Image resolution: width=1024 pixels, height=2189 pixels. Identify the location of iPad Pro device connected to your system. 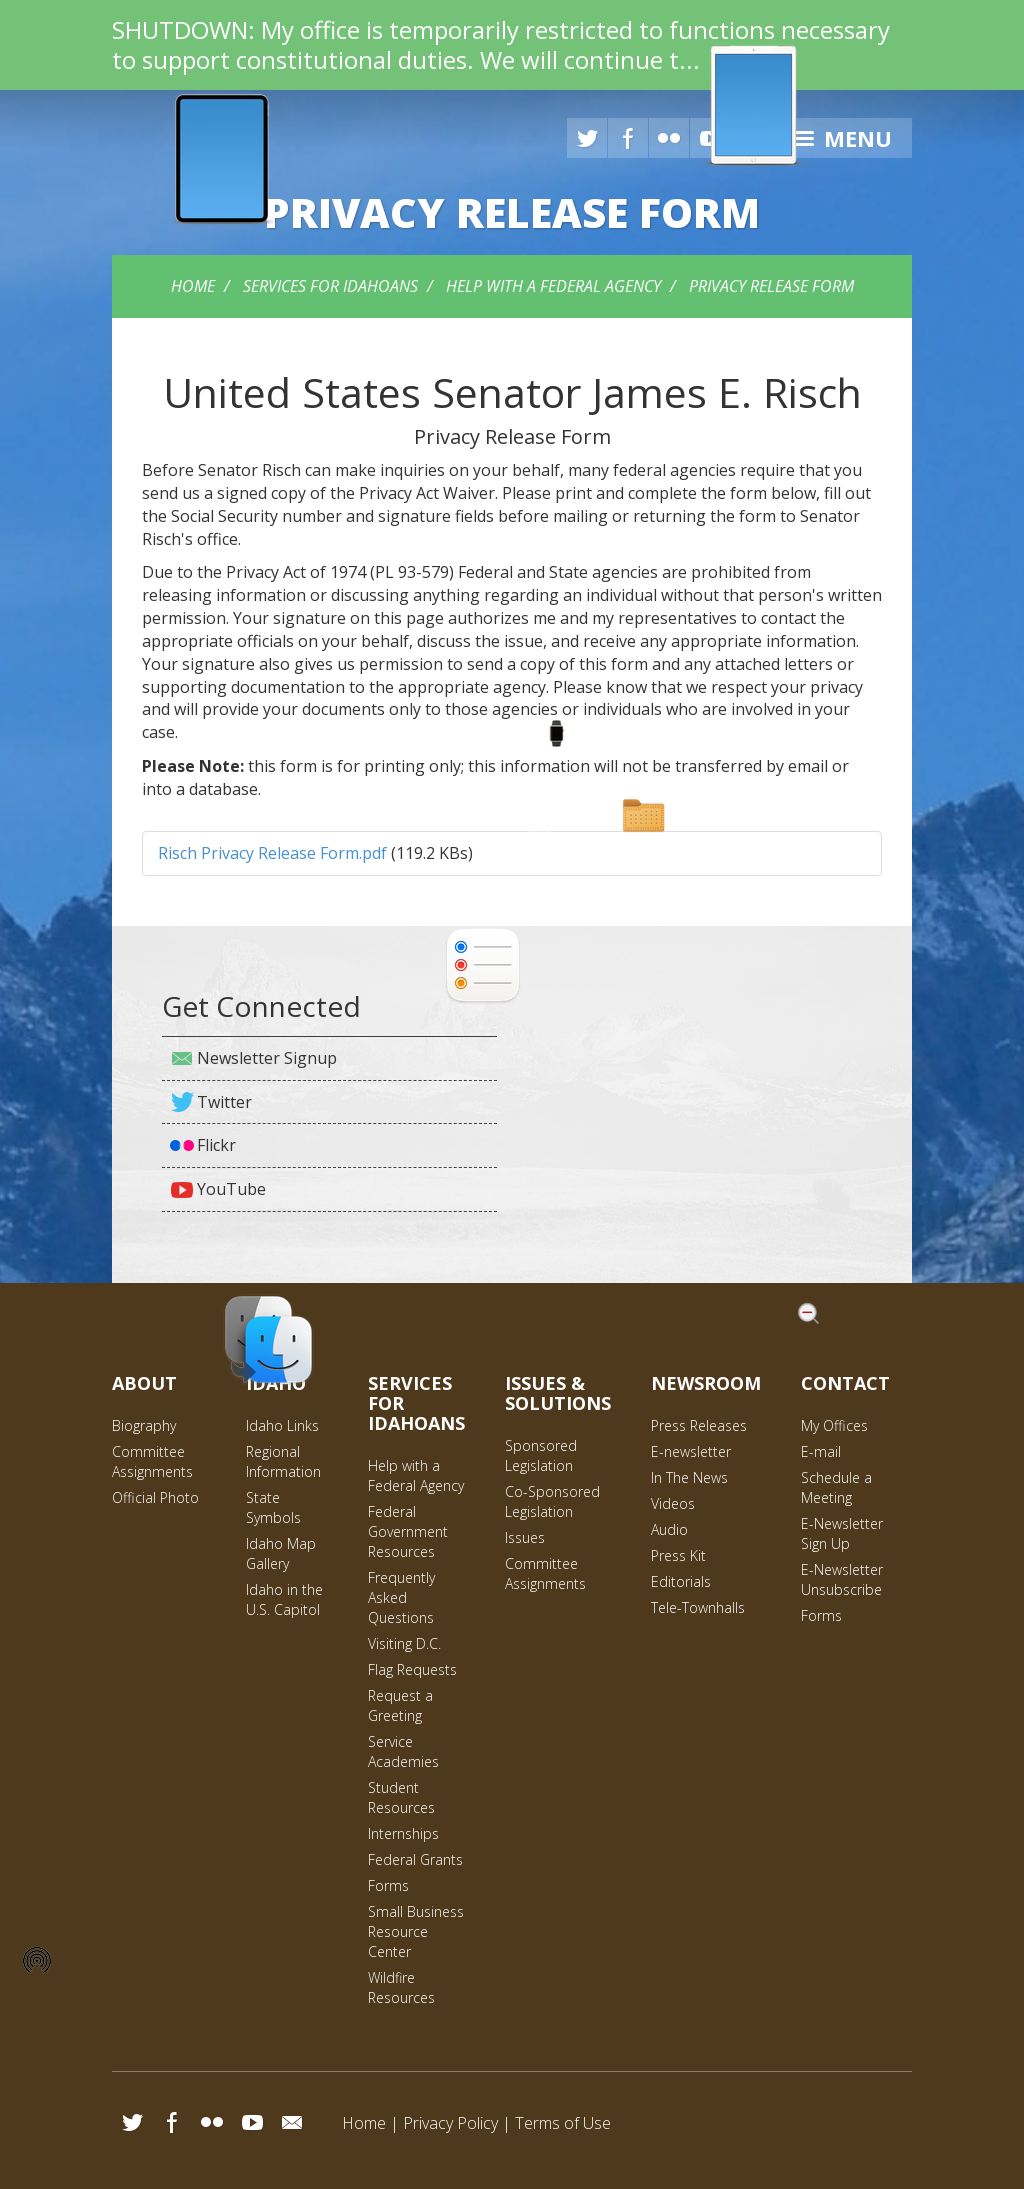
(222, 160).